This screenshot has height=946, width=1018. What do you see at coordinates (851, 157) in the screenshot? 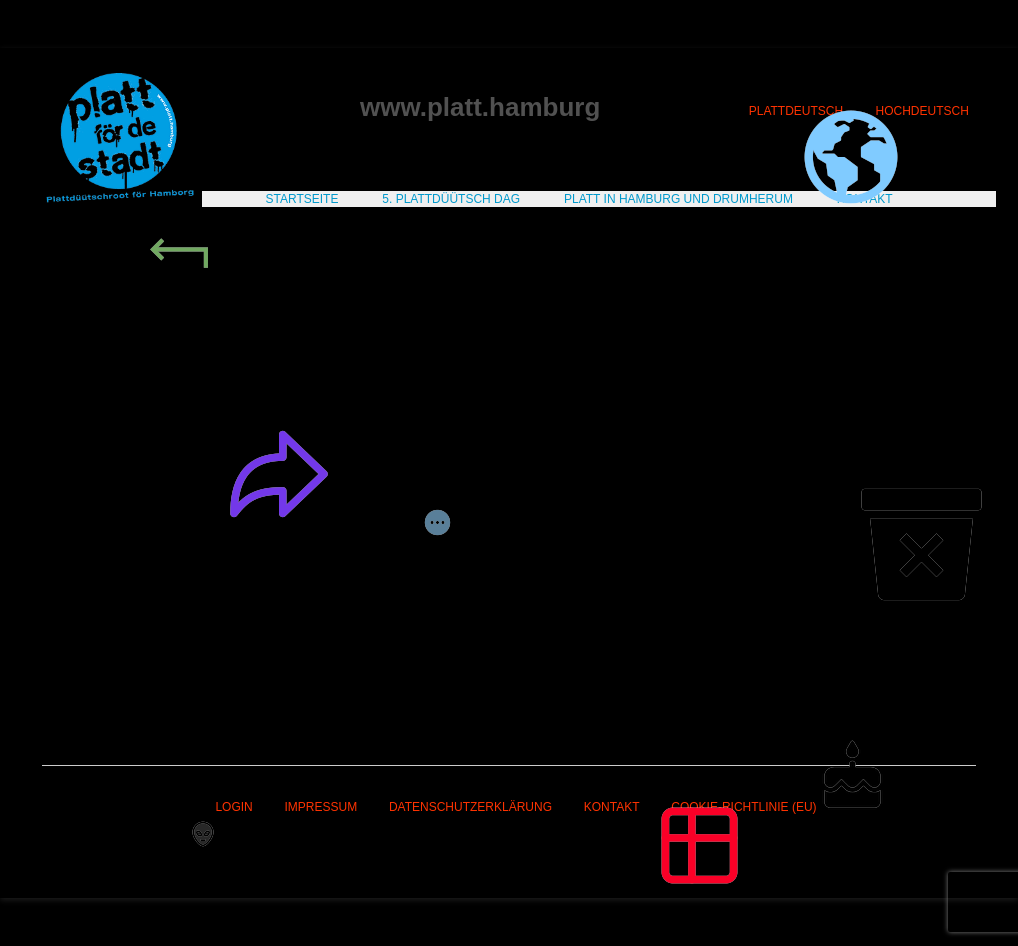
I see `switch to global or worldwide view` at bounding box center [851, 157].